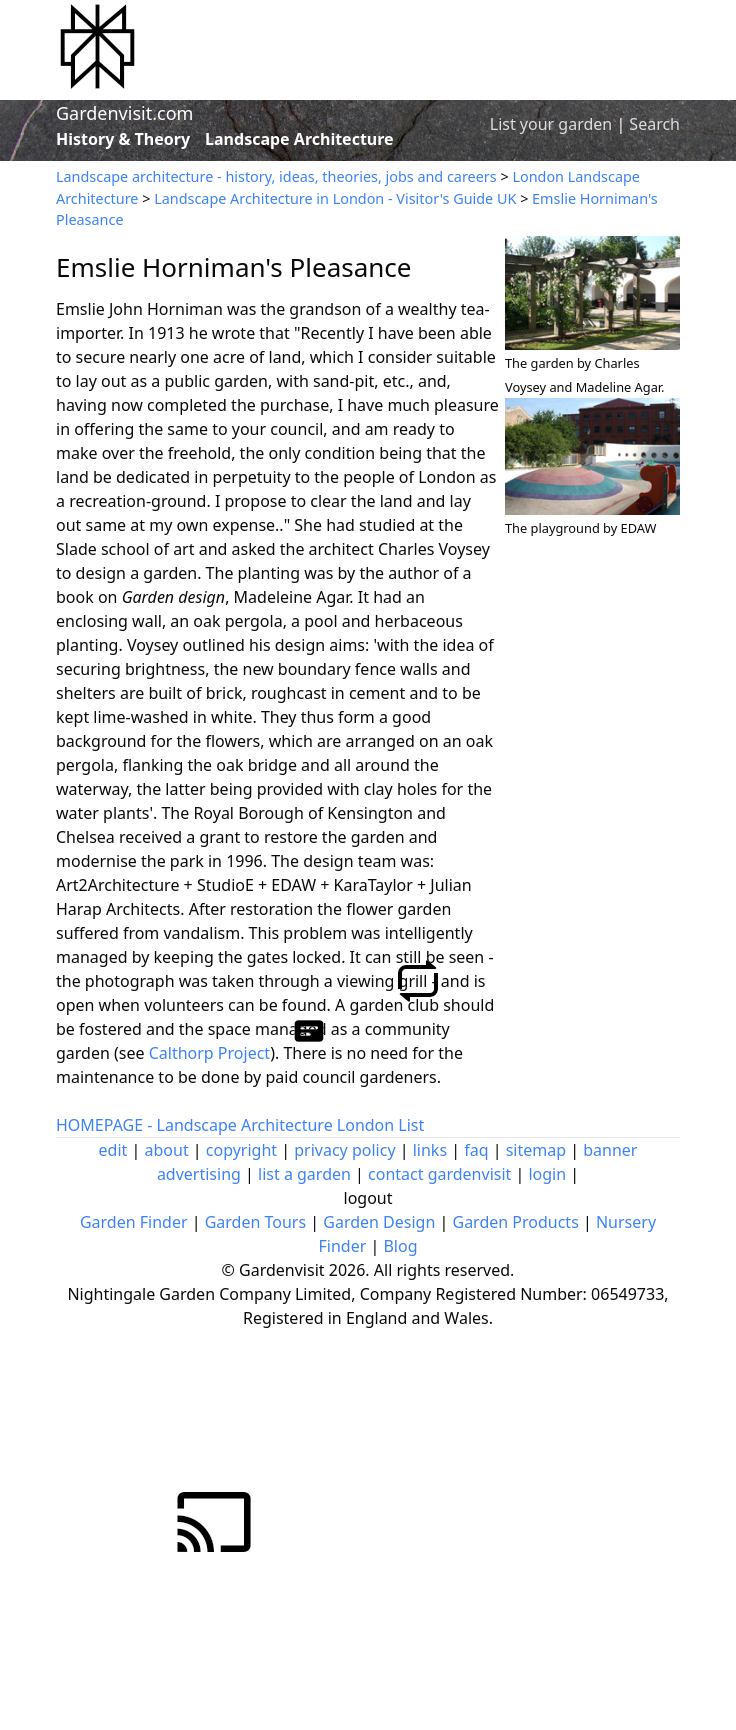 The image size is (736, 1730). I want to click on cast media to a chromecast device, so click(214, 1522).